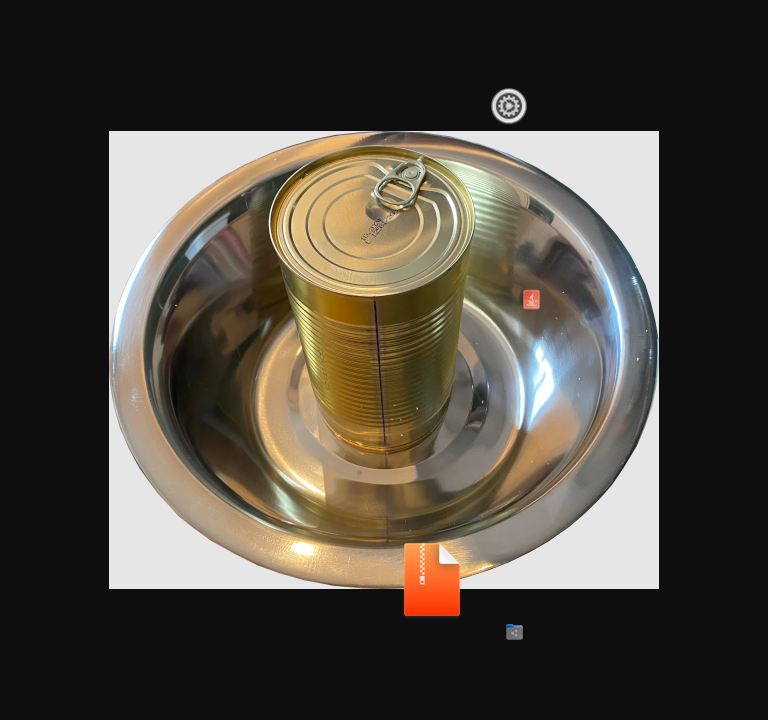 The height and width of the screenshot is (720, 768). I want to click on a java archive (.jar) file, so click(531, 299).